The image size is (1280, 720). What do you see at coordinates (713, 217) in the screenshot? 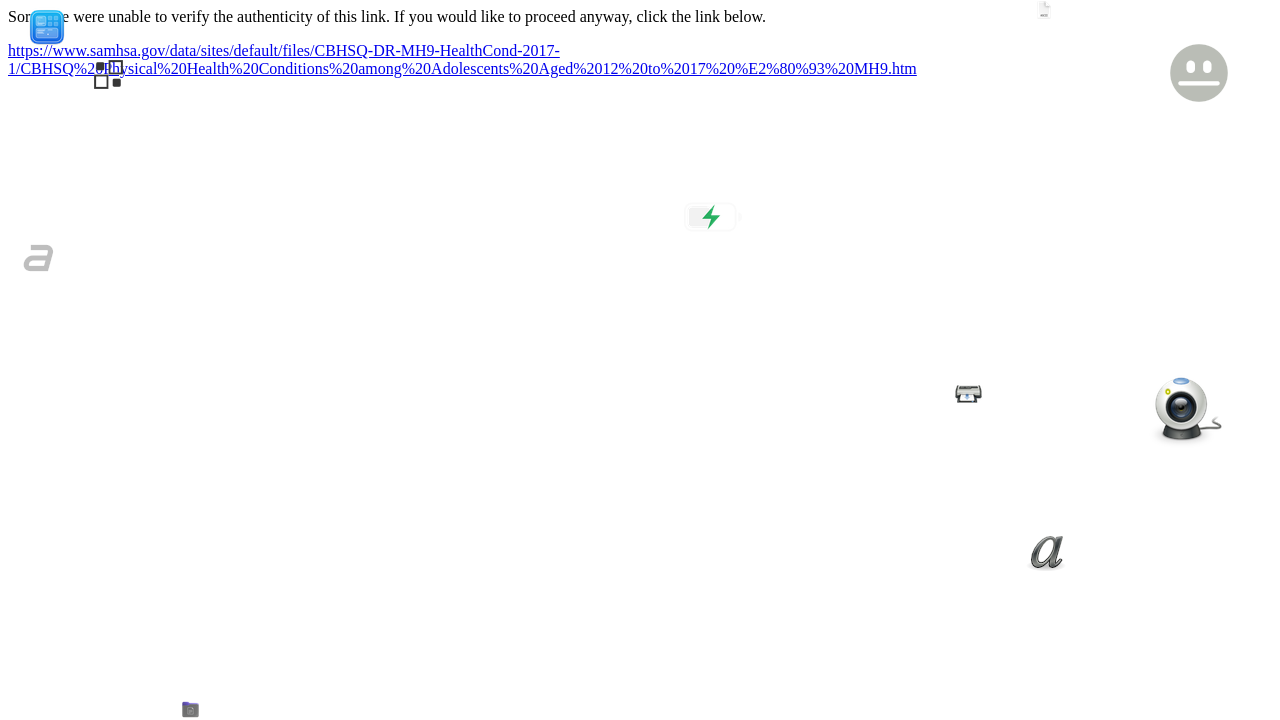
I see `battery at 50% and currently charging` at bounding box center [713, 217].